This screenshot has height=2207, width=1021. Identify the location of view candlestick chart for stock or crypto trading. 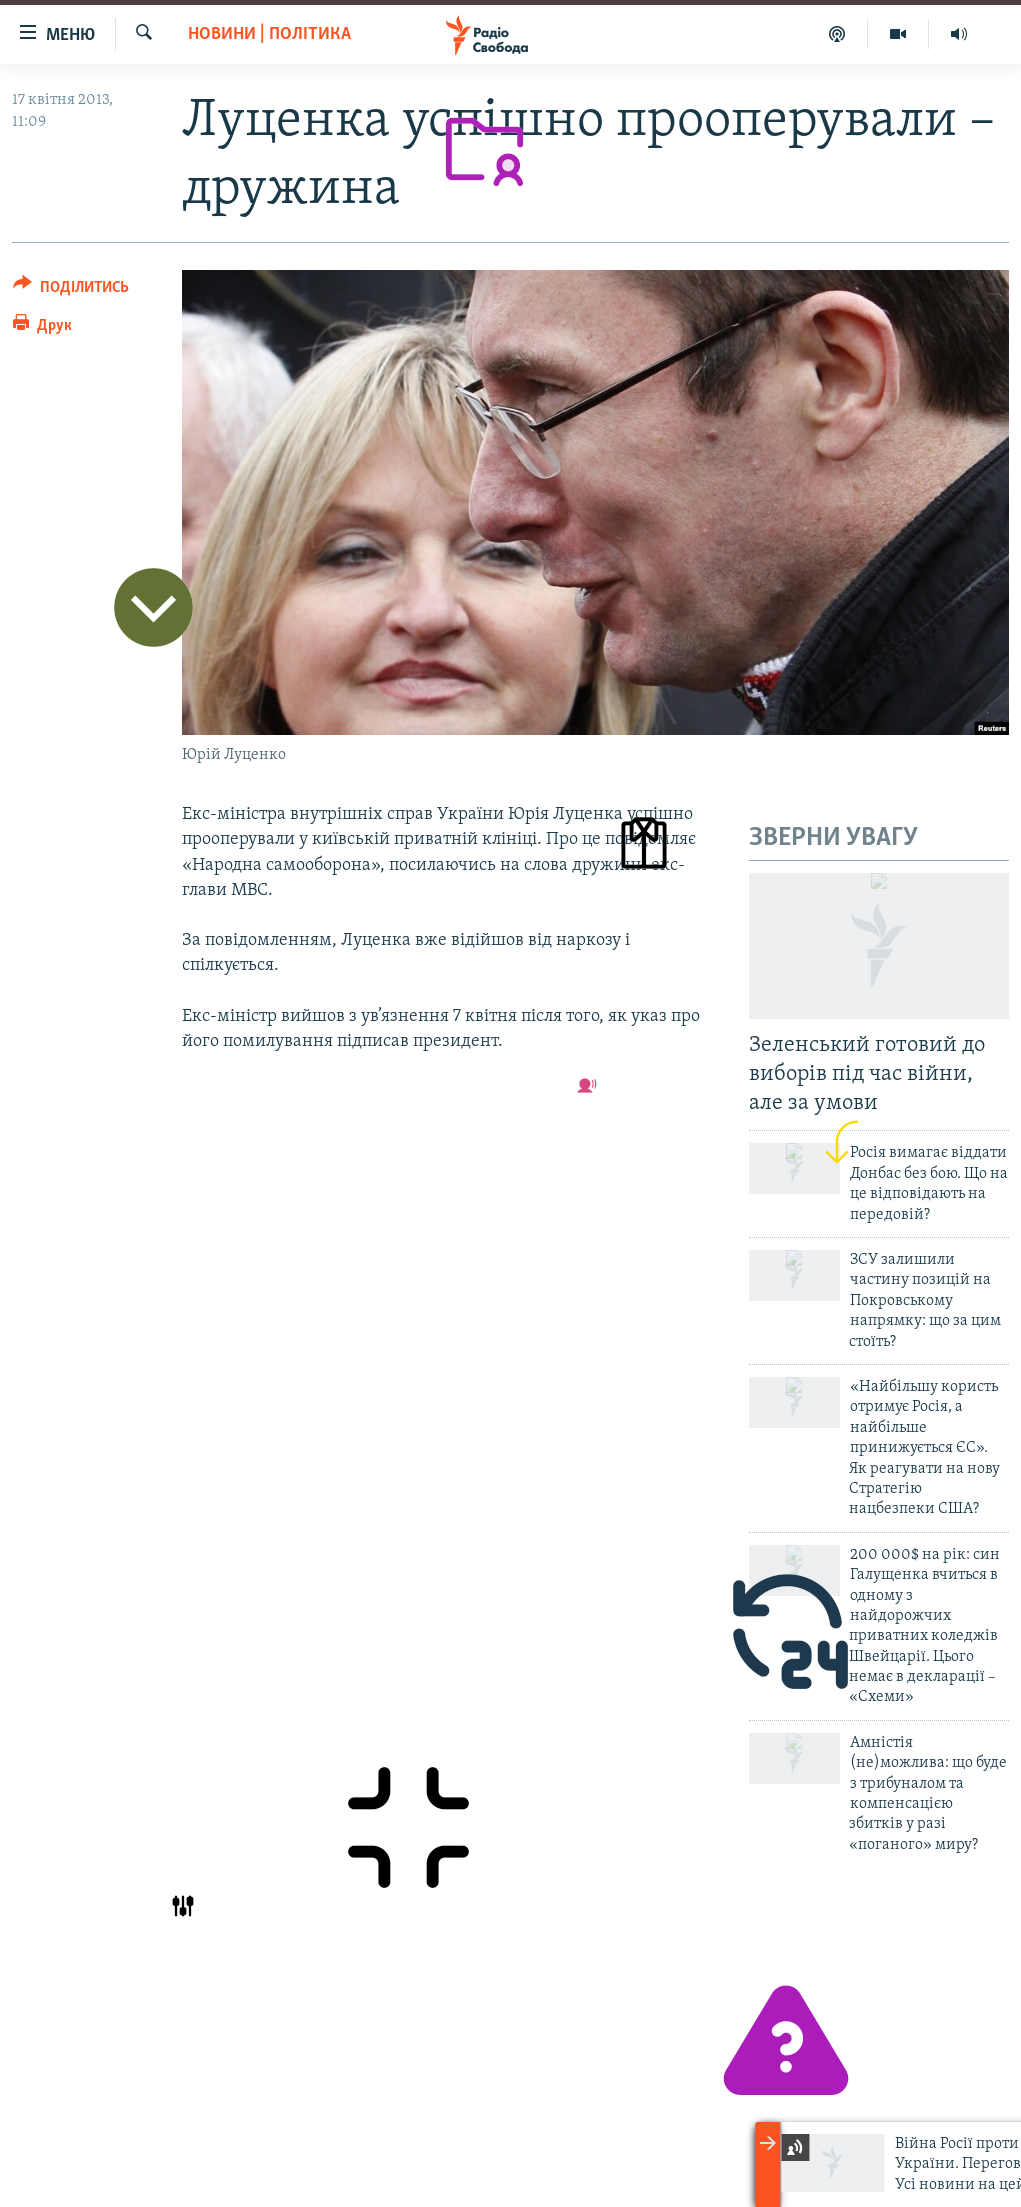
(183, 1906).